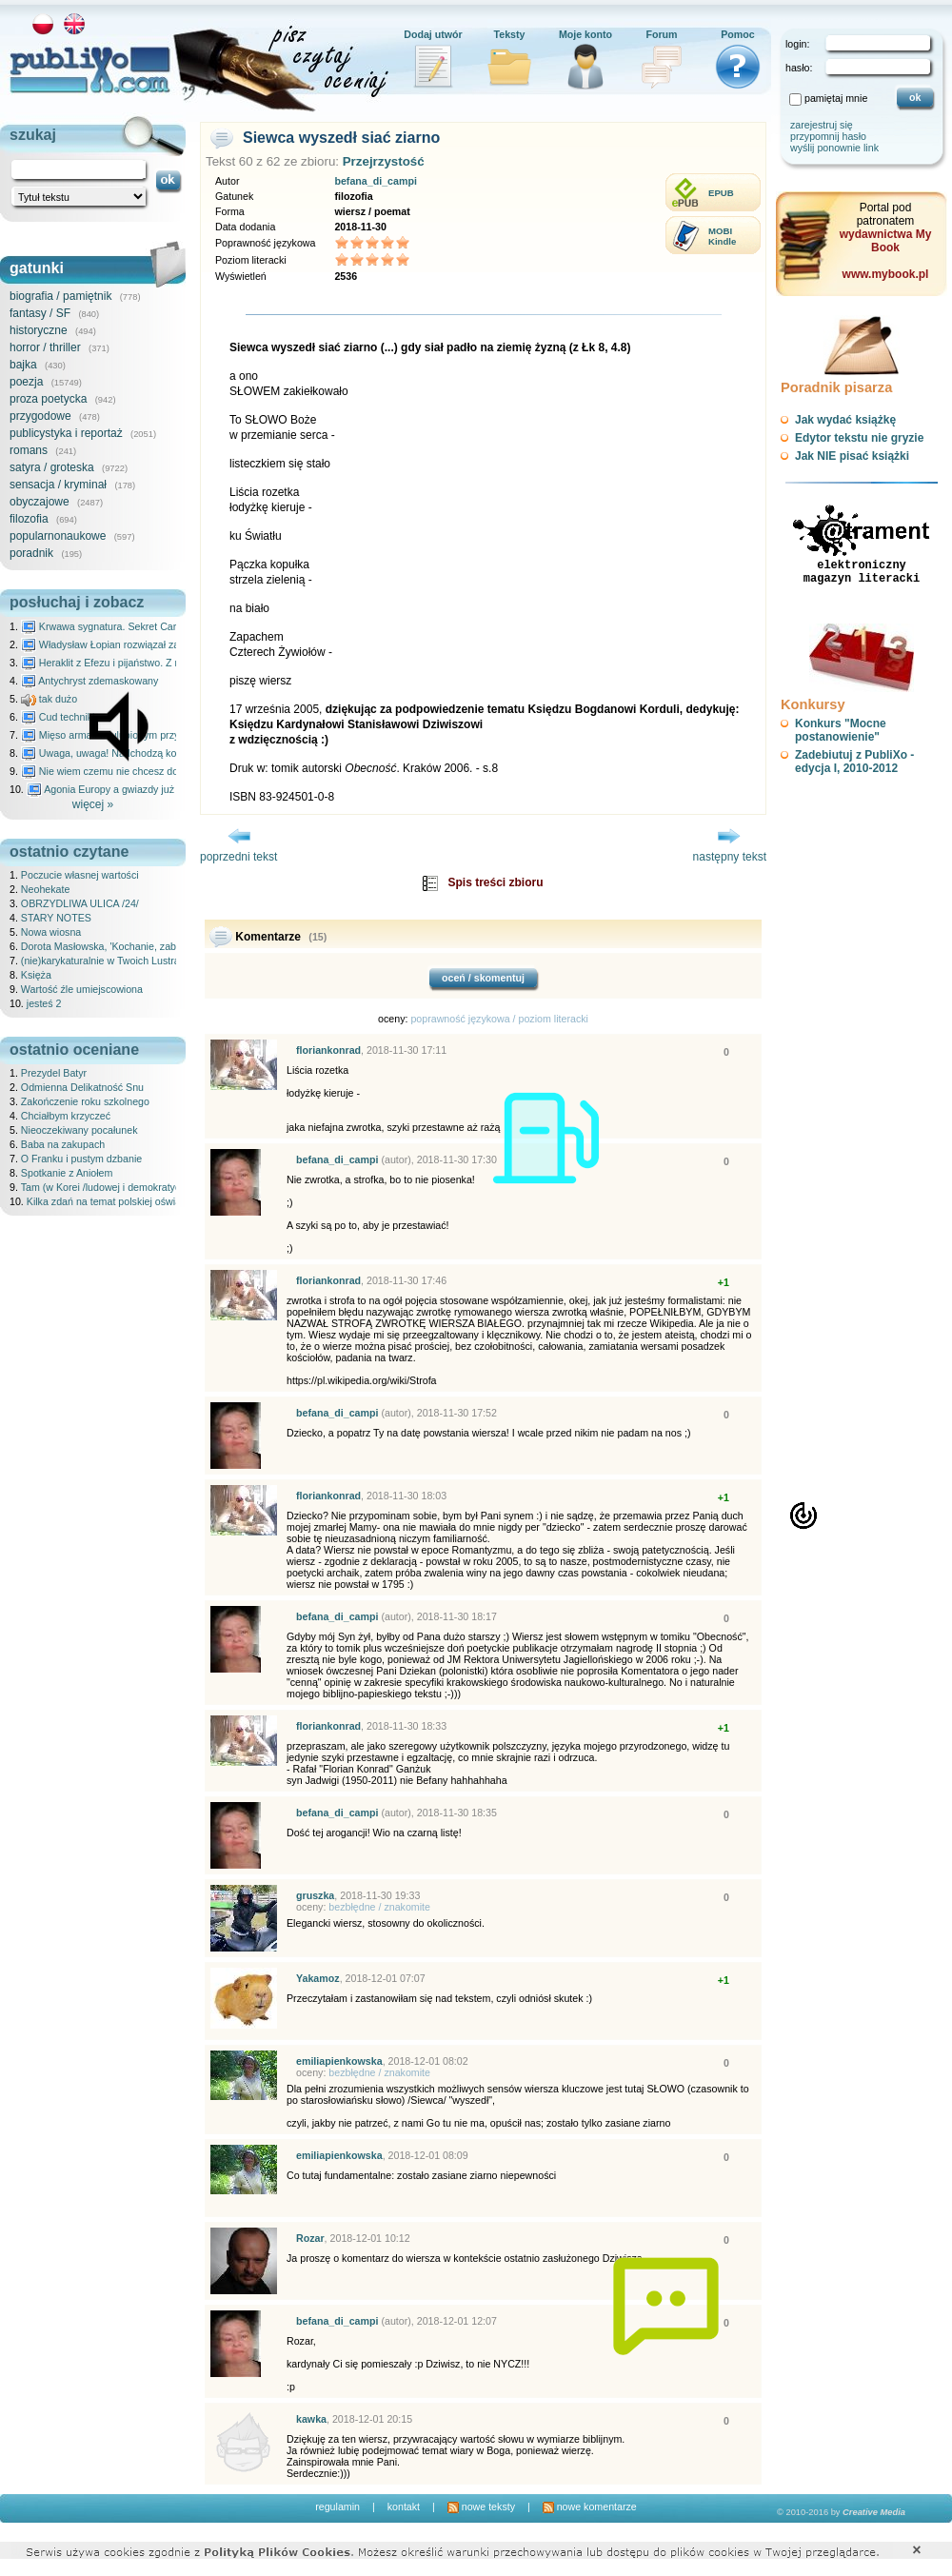 The image size is (952, 2576). What do you see at coordinates (120, 726) in the screenshot?
I see `decrease audio volume` at bounding box center [120, 726].